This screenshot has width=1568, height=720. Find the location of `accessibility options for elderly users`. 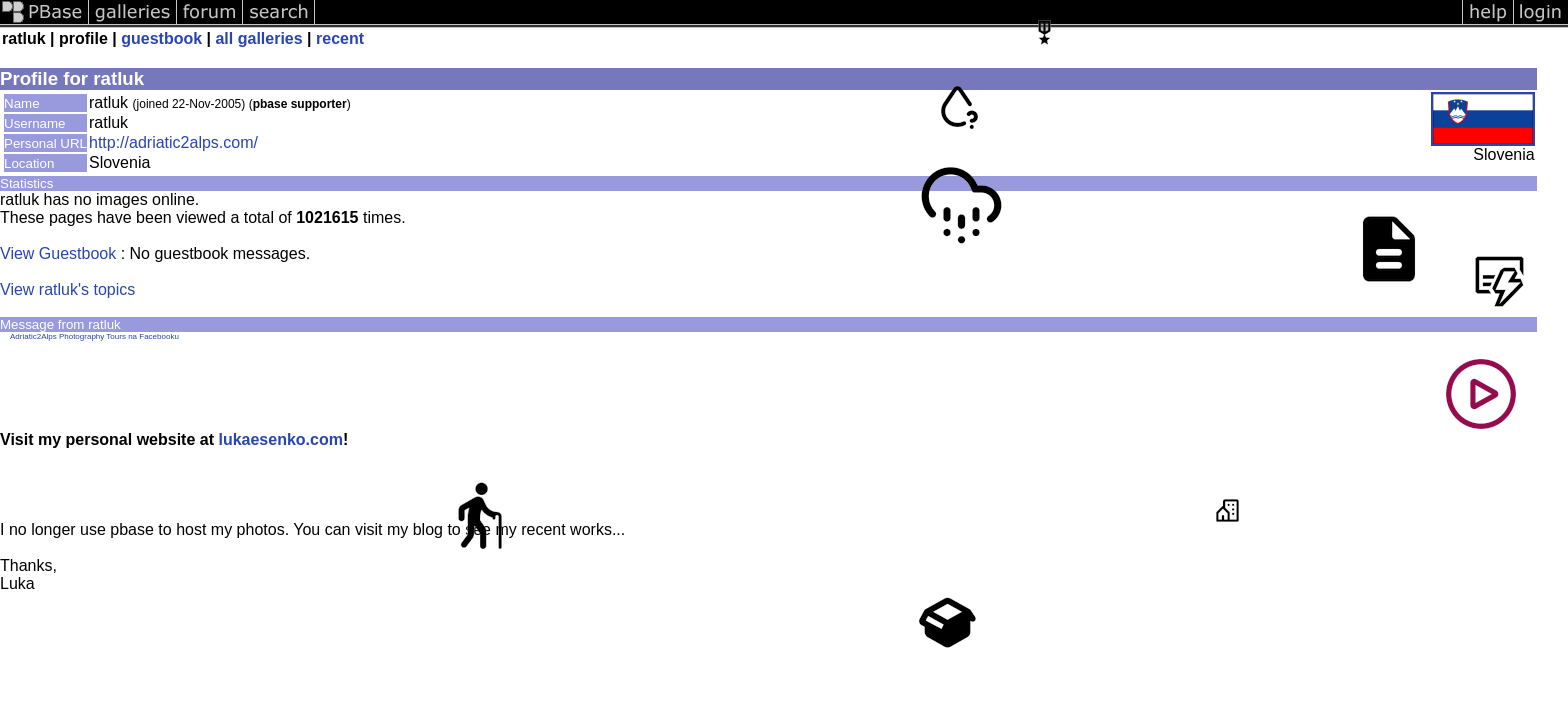

accessibility options for elderly users is located at coordinates (477, 515).